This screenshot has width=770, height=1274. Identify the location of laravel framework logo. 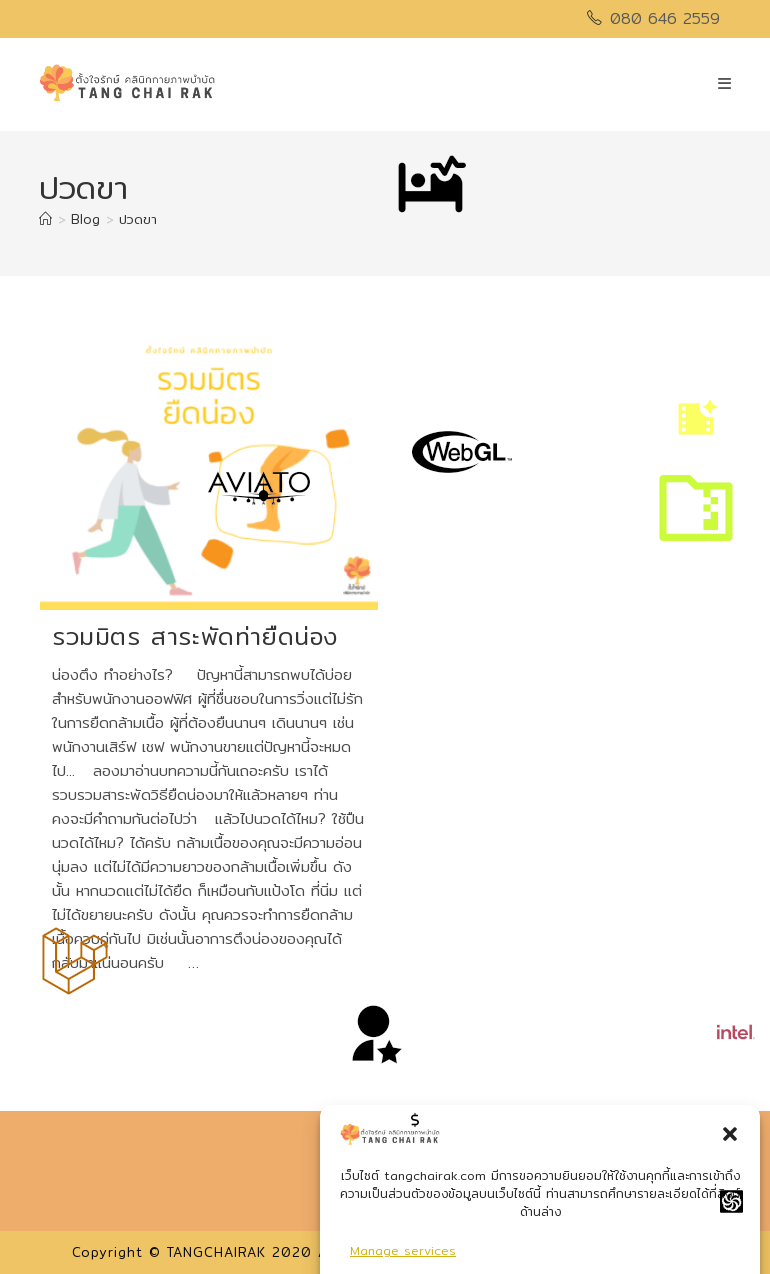
(75, 961).